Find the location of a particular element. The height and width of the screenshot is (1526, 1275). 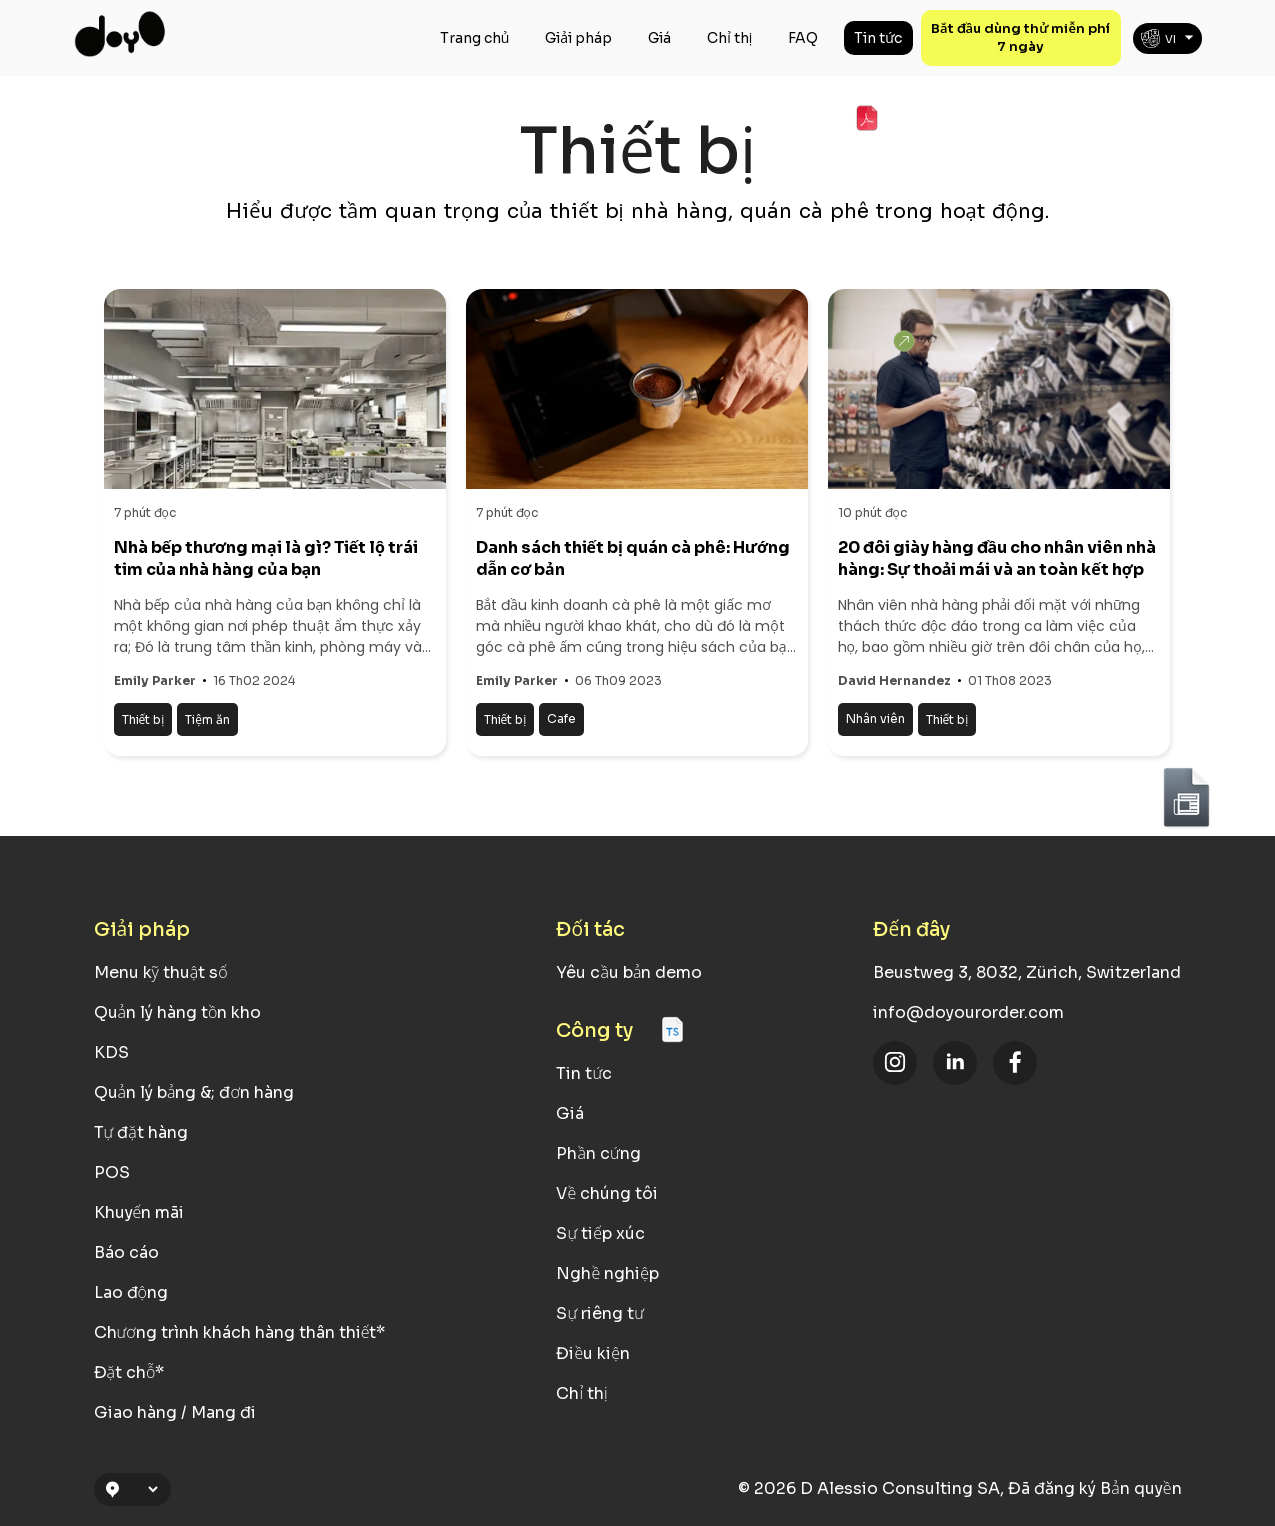

indicates a symbolic link or shortcut to another file is located at coordinates (904, 341).